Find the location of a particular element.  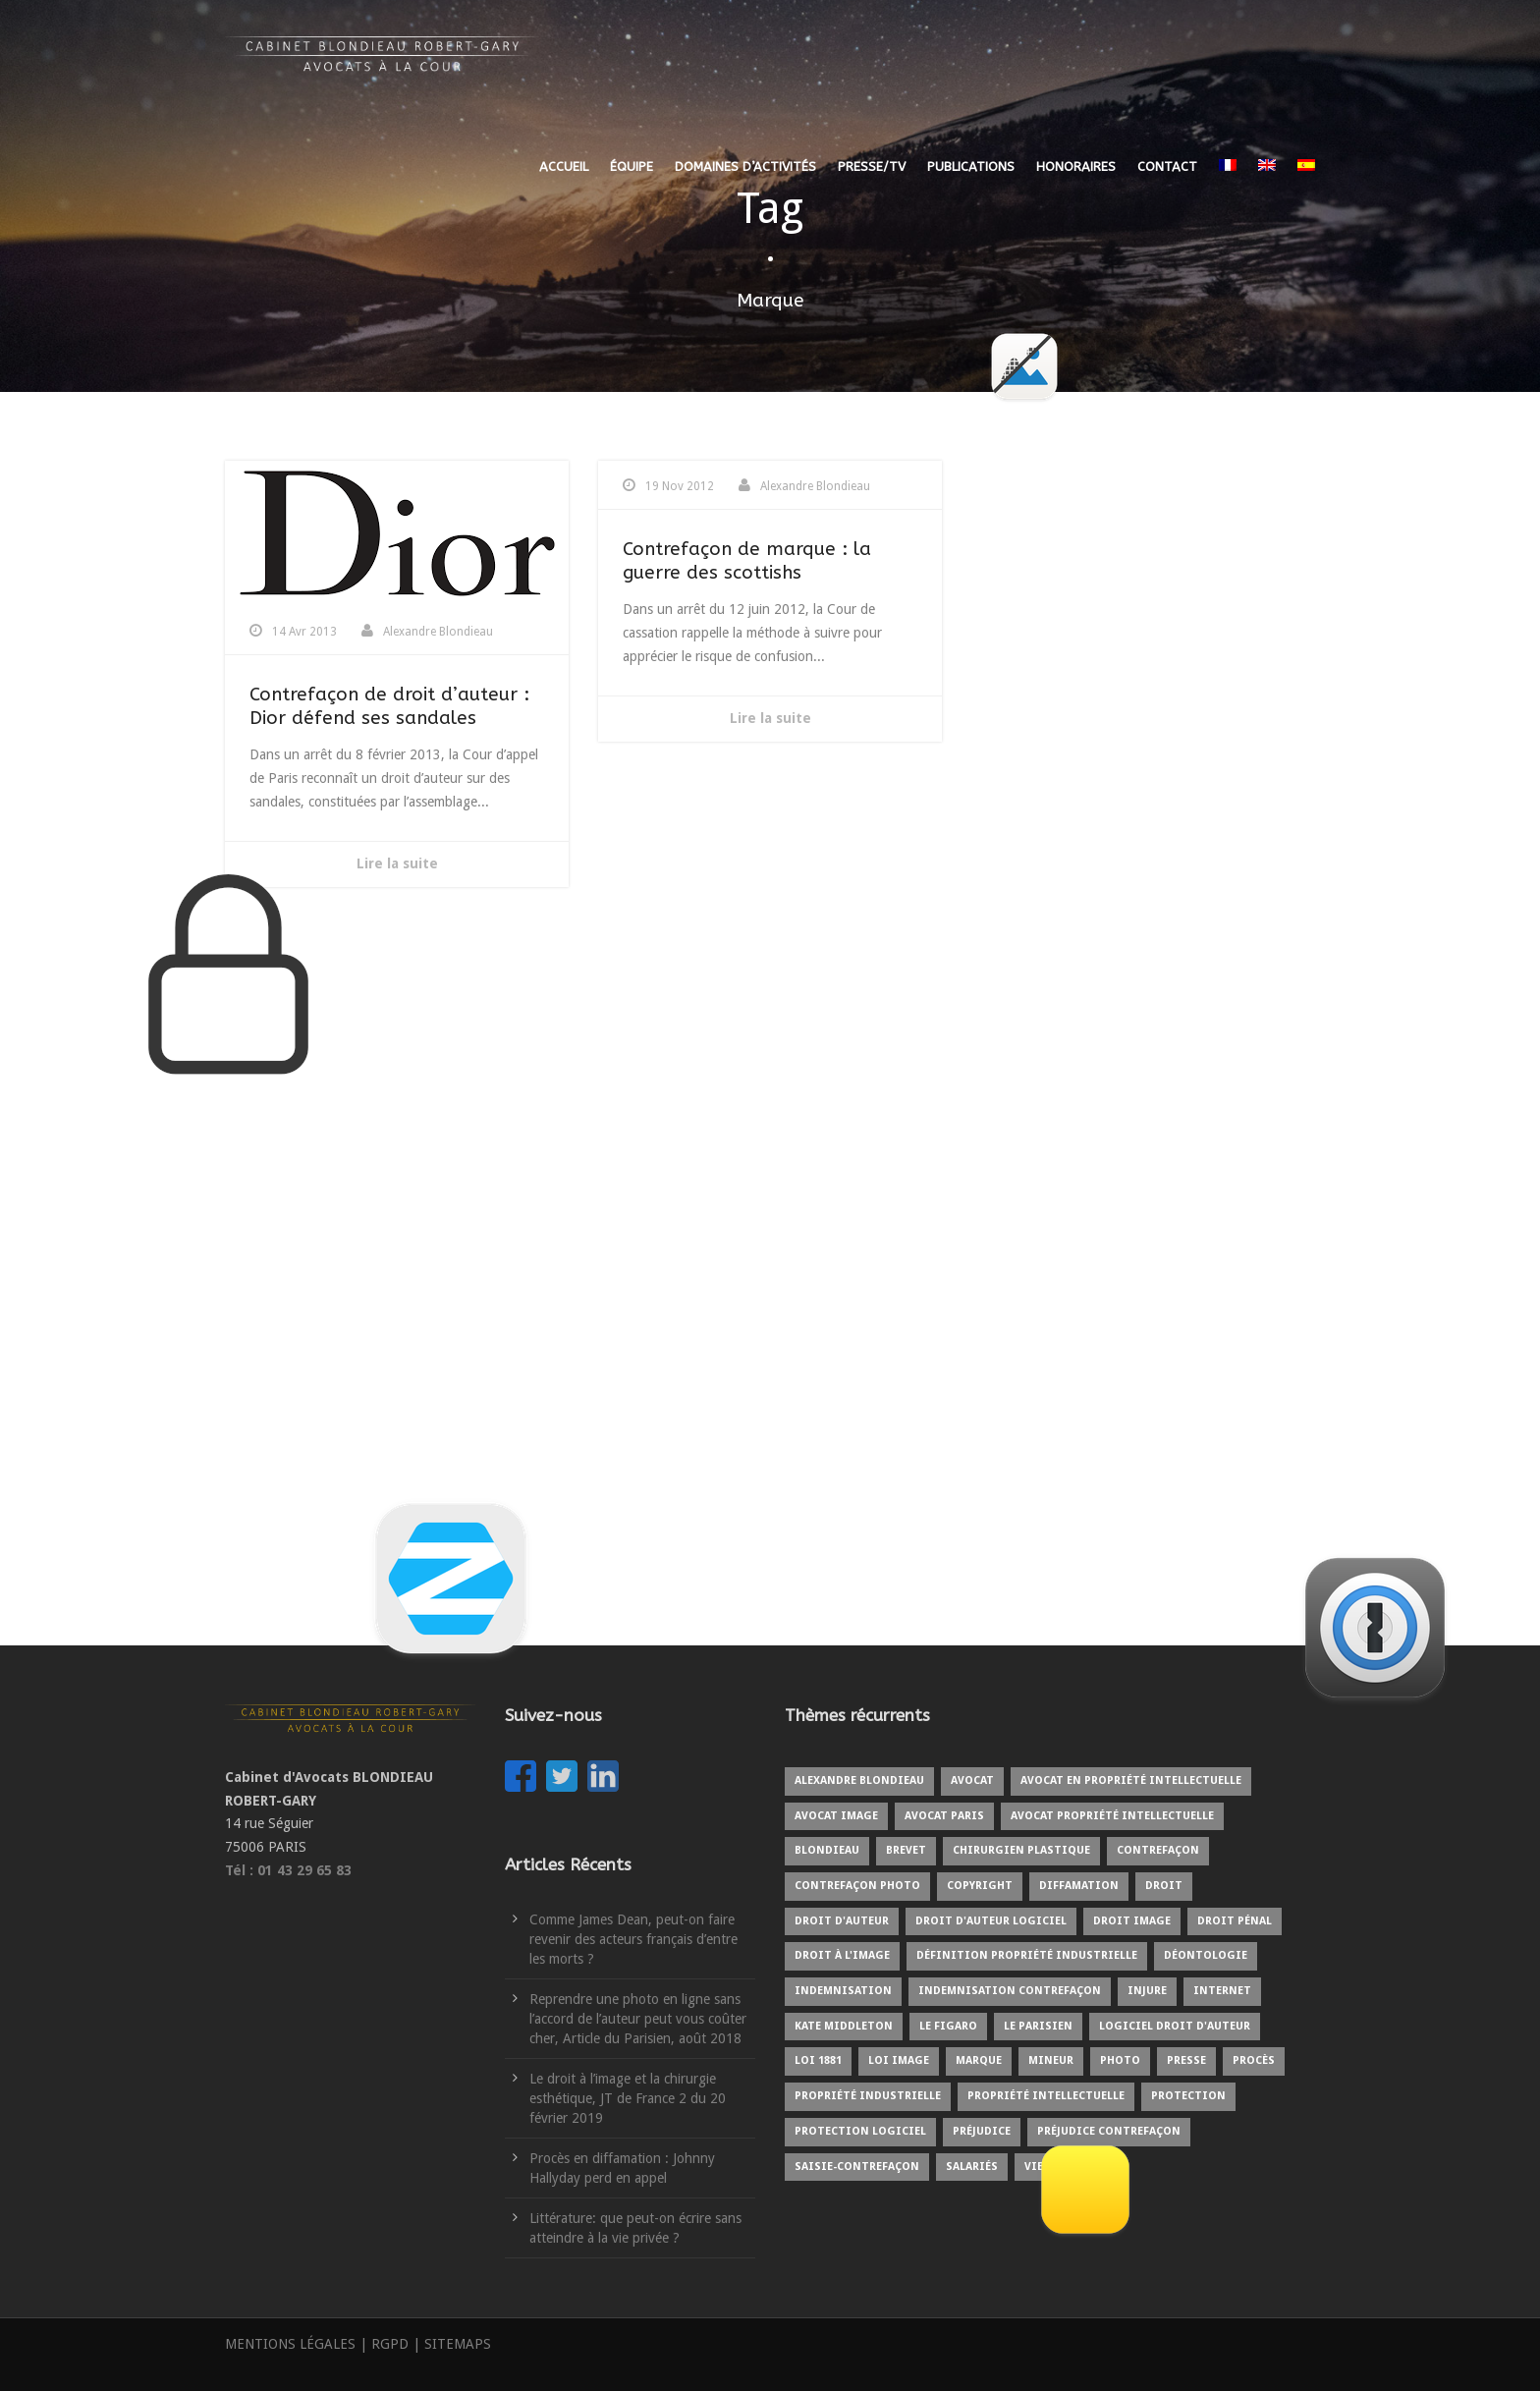

open zorin os system settings or app launcher is located at coordinates (451, 1579).